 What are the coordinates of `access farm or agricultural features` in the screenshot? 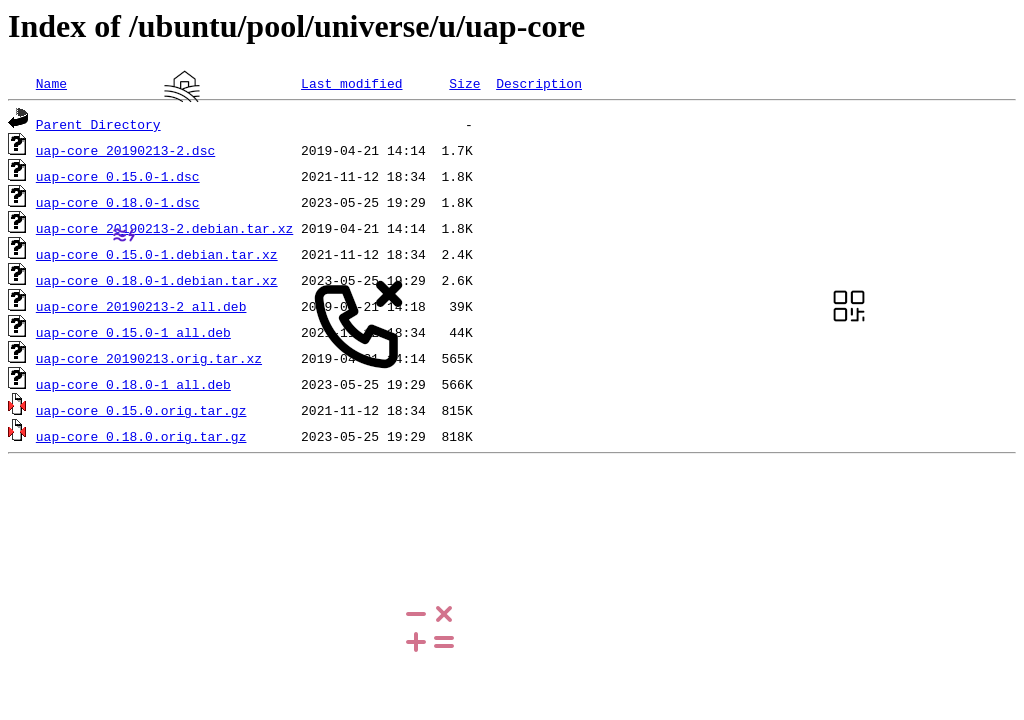 It's located at (182, 87).